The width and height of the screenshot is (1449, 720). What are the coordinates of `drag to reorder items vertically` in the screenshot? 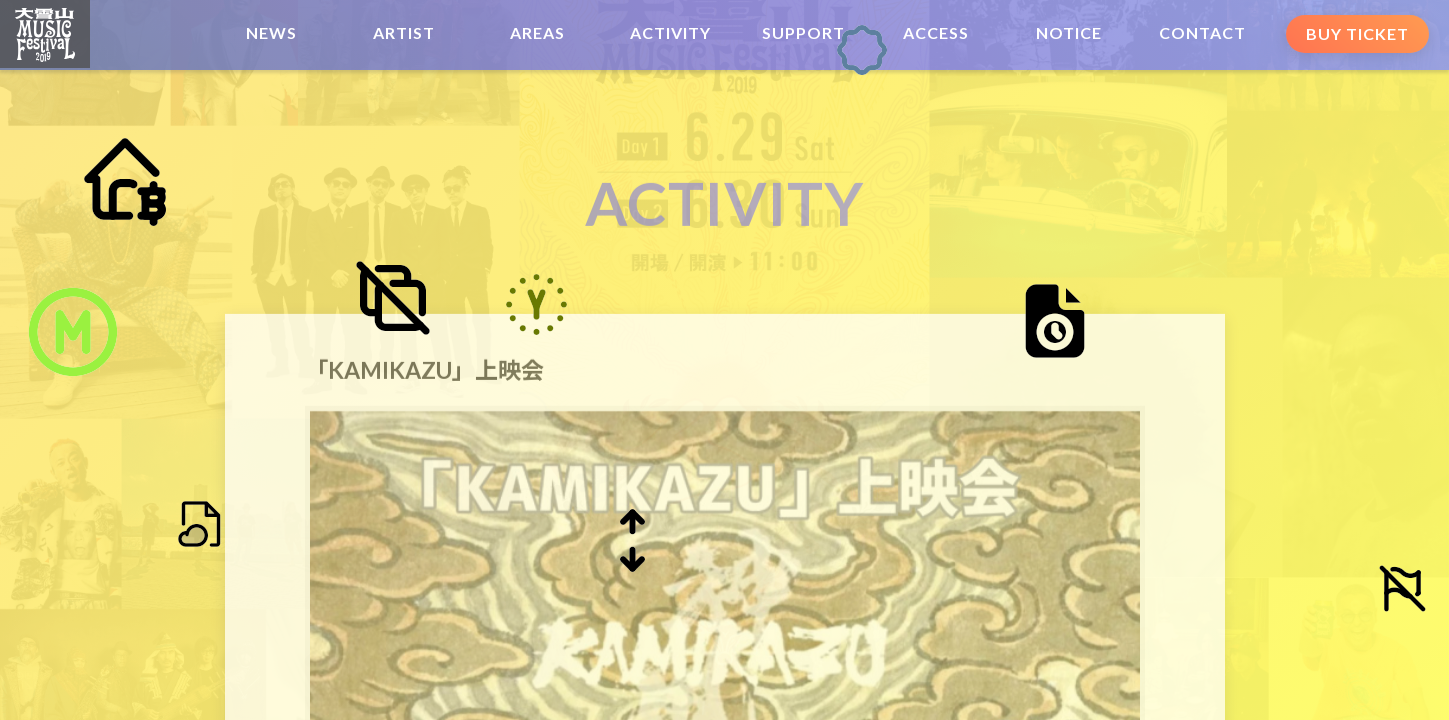 It's located at (632, 540).